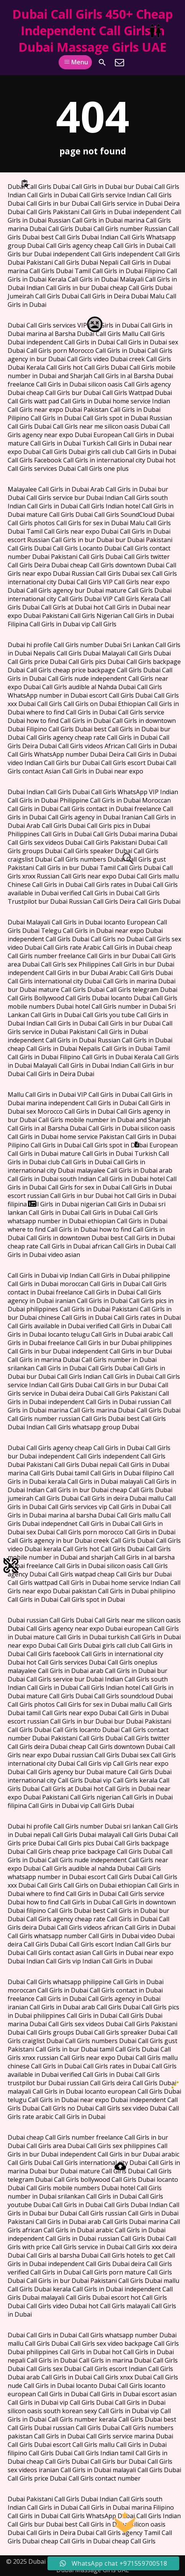  What do you see at coordinates (128, 859) in the screenshot?
I see `search for files, settings, or content` at bounding box center [128, 859].